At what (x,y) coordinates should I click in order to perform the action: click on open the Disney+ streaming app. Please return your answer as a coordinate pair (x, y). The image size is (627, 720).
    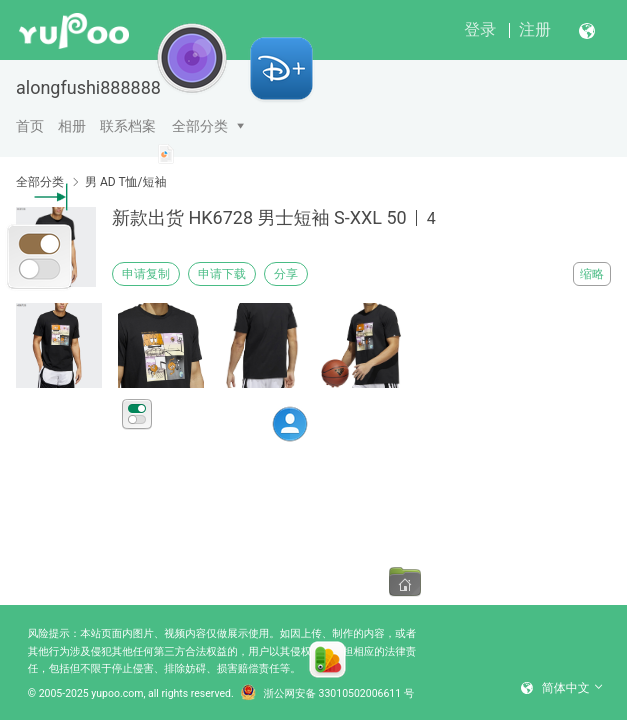
    Looking at the image, I should click on (281, 68).